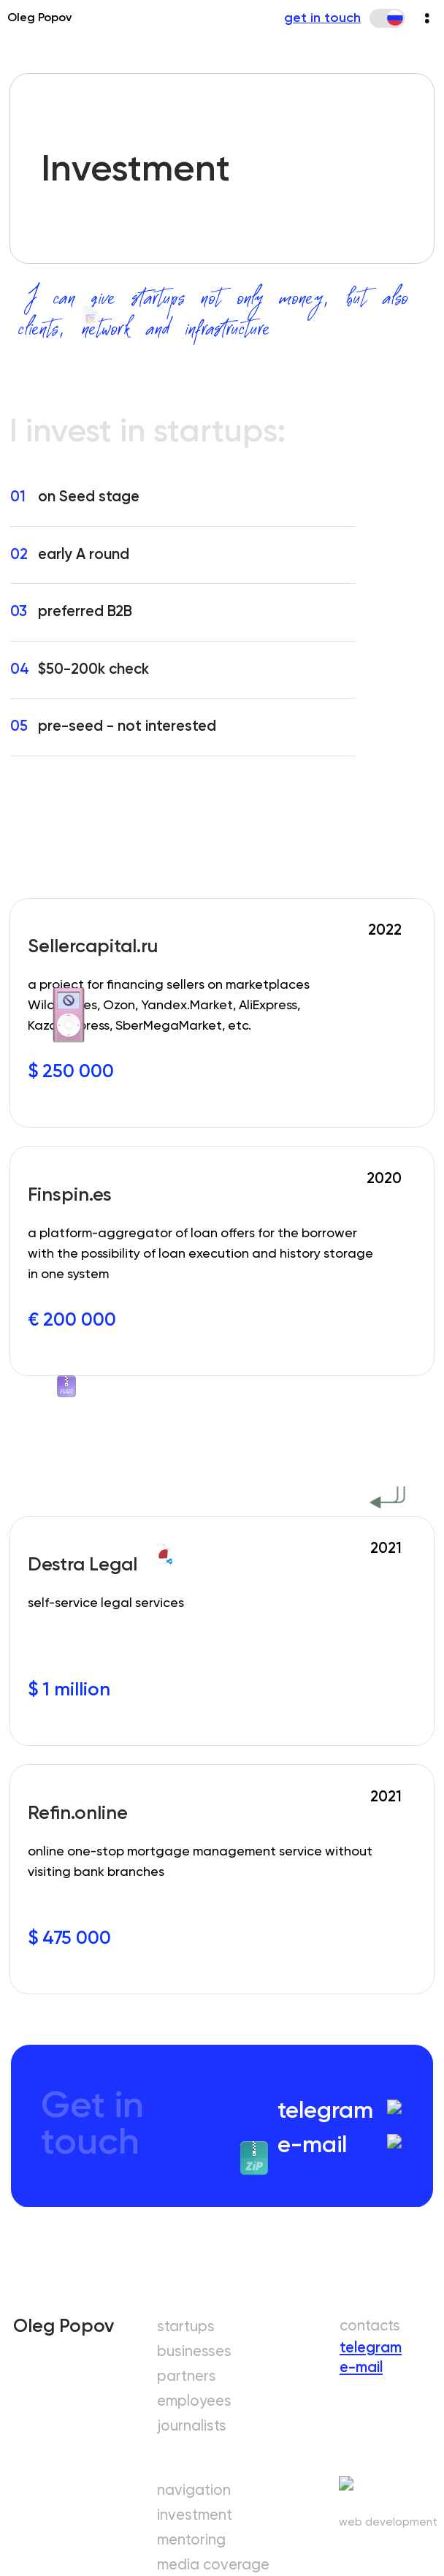 The width and height of the screenshot is (444, 2576). I want to click on open developer tools or IDE, so click(91, 316).